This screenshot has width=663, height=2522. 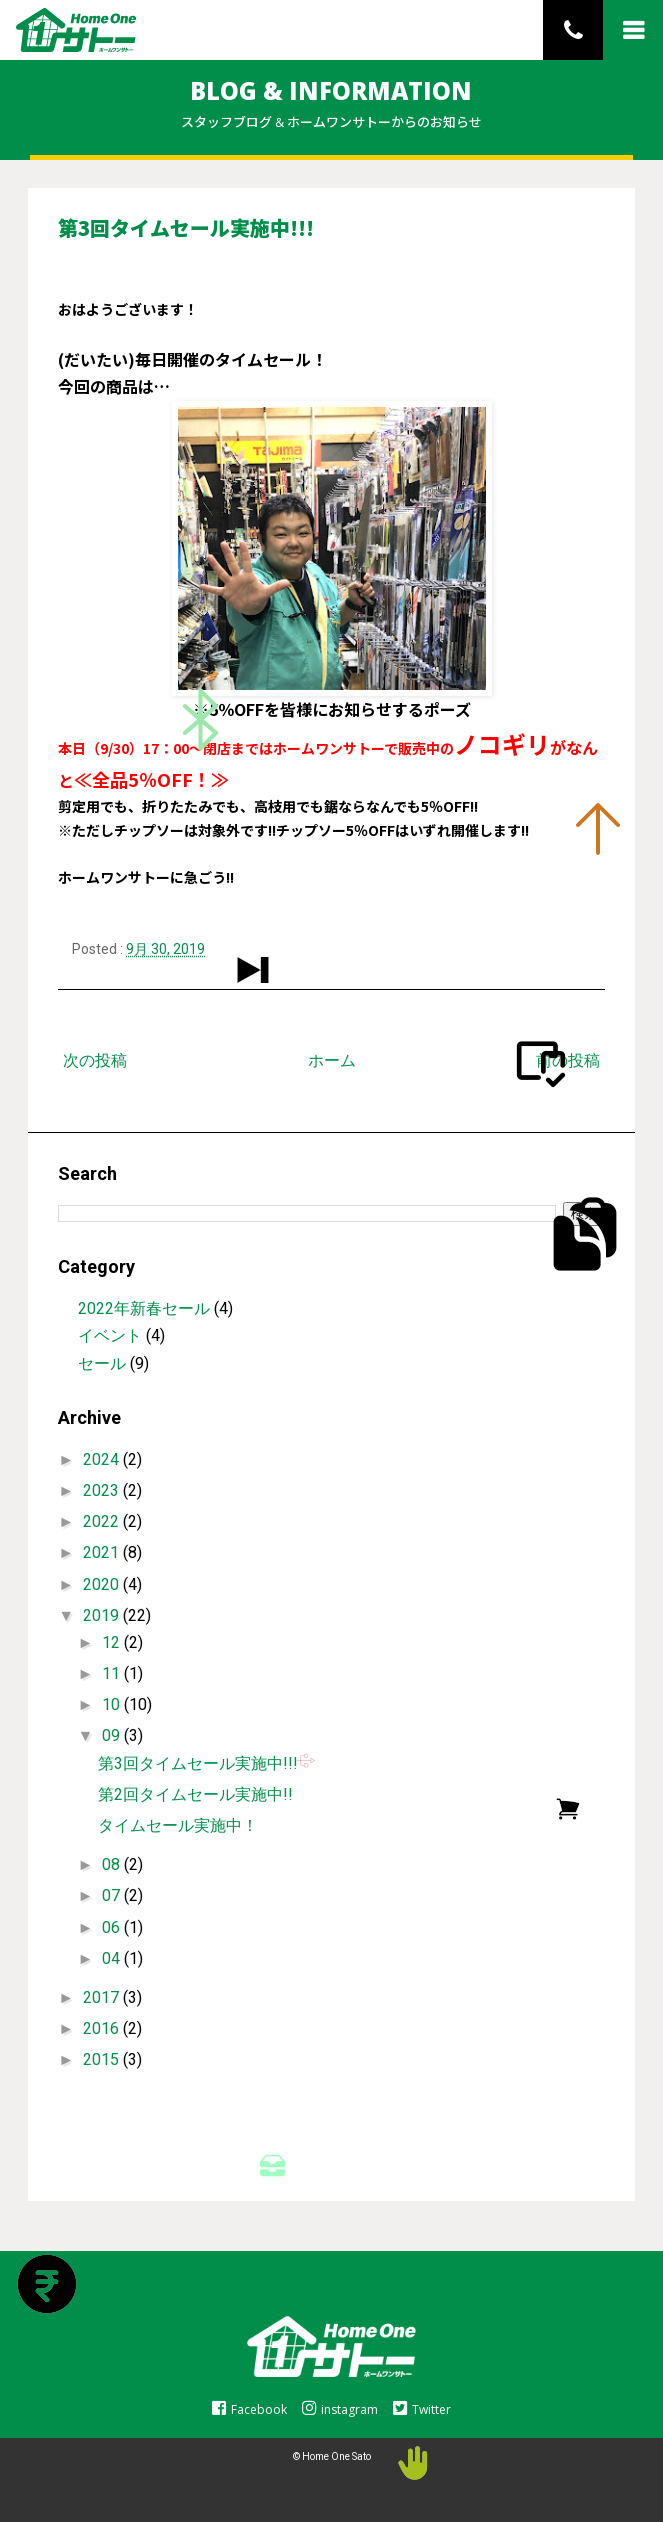 What do you see at coordinates (200, 719) in the screenshot?
I see `toggle bluetooth connectivity on or off` at bounding box center [200, 719].